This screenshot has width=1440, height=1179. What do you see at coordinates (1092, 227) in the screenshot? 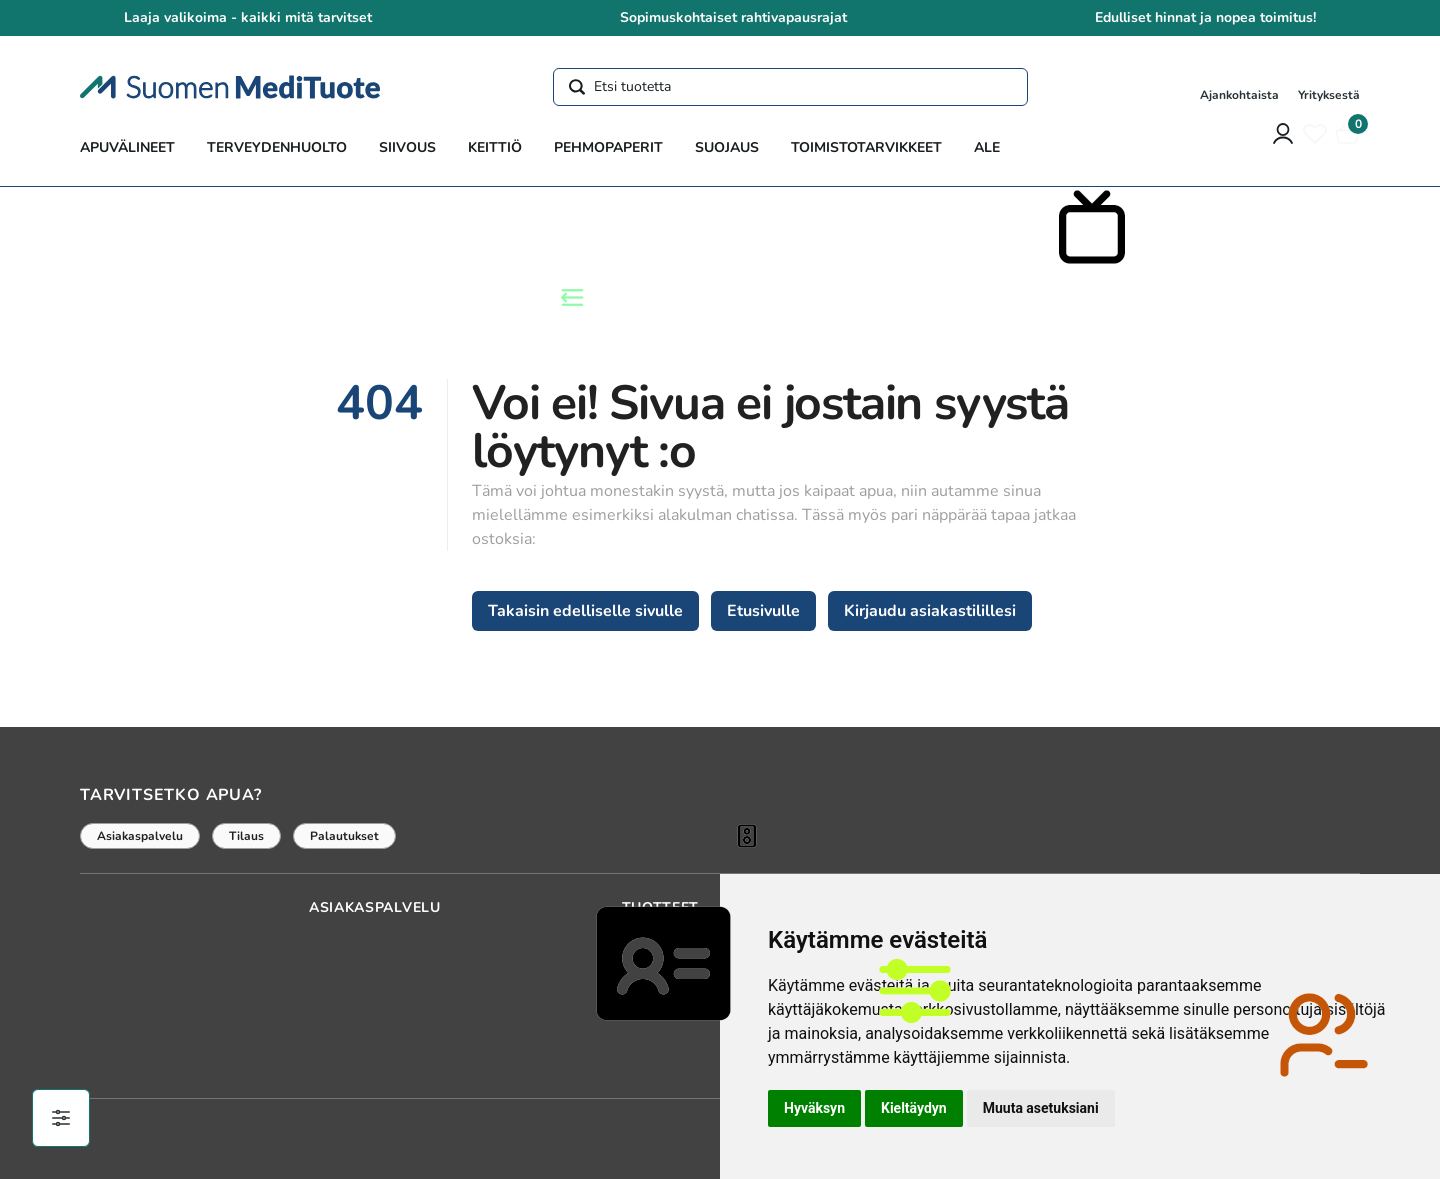
I see `access tv or video streaming content` at bounding box center [1092, 227].